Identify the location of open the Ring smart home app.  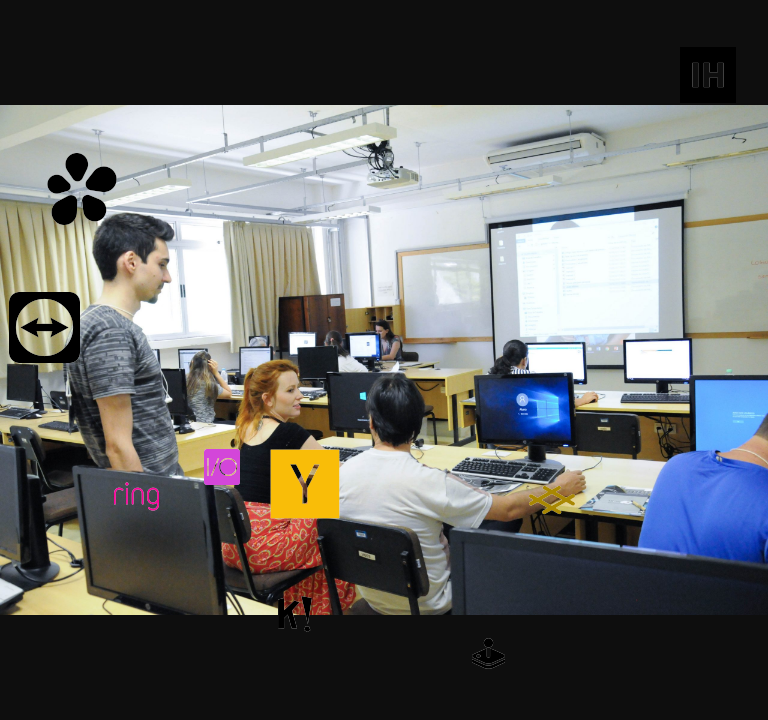
(136, 496).